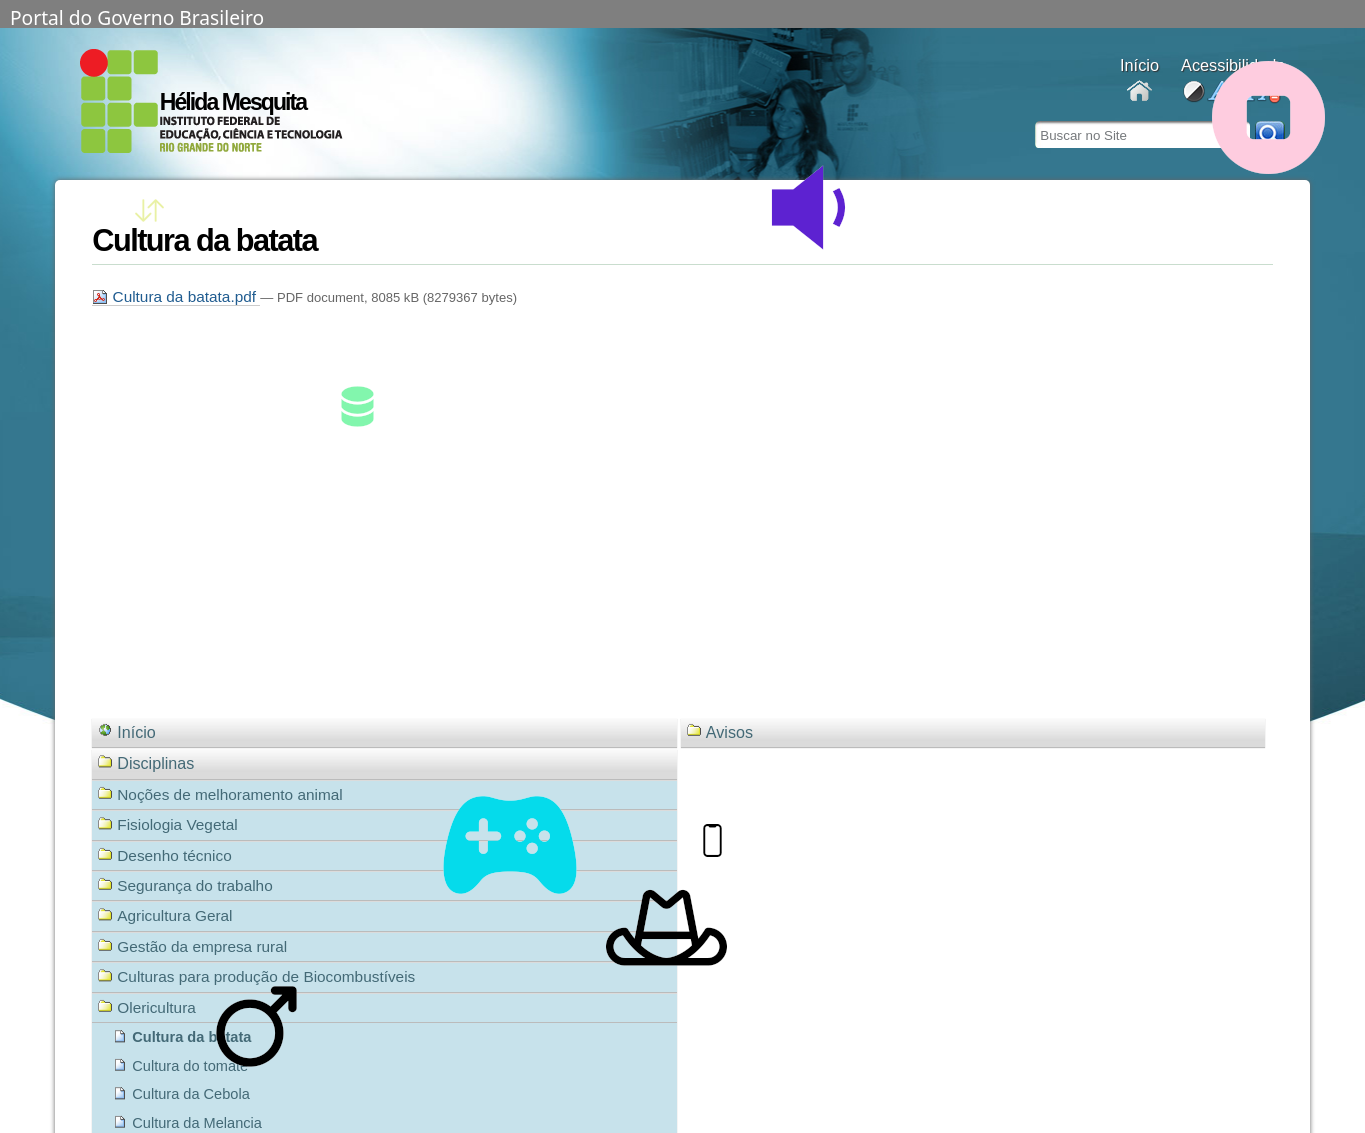 The image size is (1365, 1133). What do you see at coordinates (712, 840) in the screenshot?
I see `switch to mobile view` at bounding box center [712, 840].